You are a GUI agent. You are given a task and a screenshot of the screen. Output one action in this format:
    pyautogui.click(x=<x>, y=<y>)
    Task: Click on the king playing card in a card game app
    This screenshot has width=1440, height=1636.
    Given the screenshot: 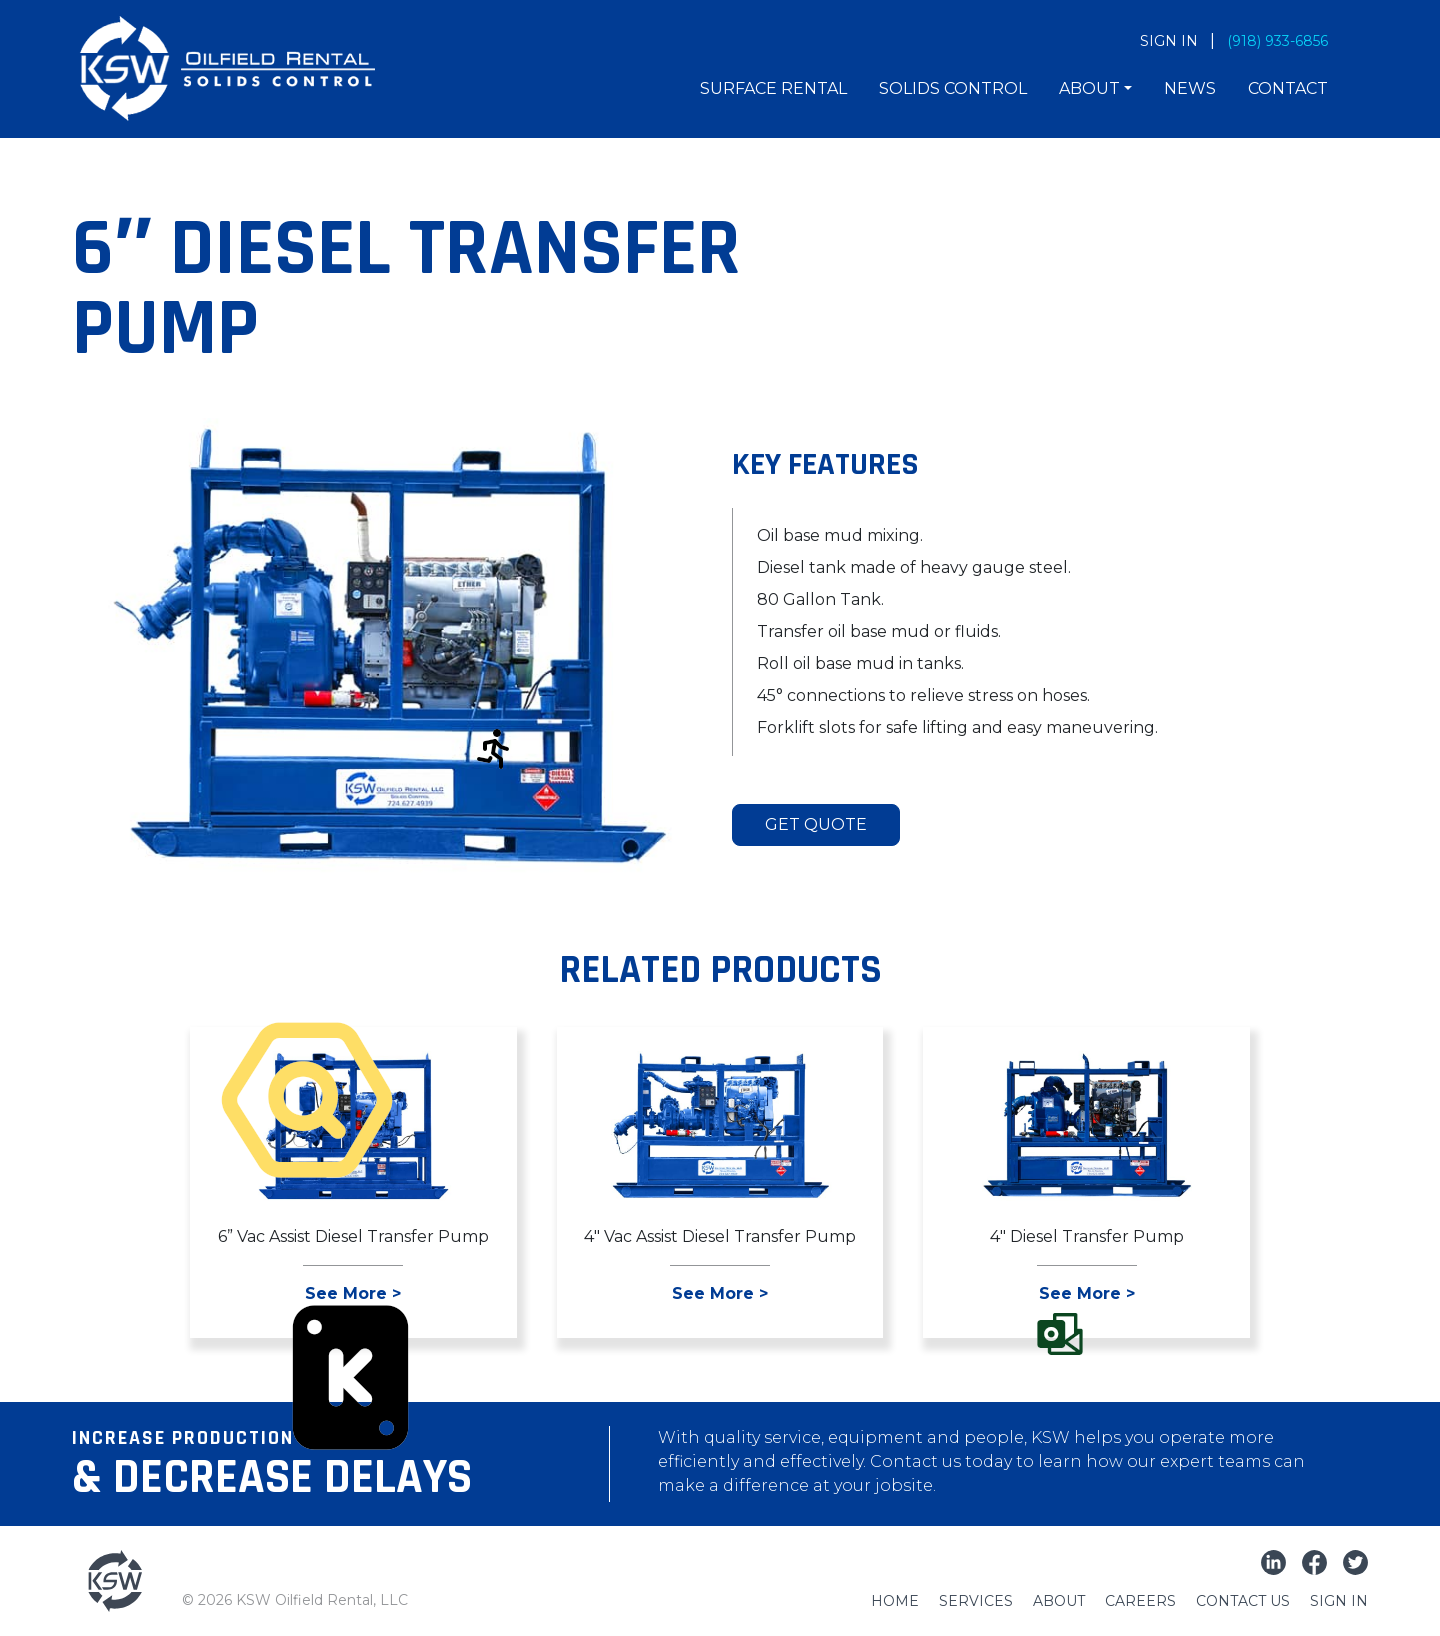 What is the action you would take?
    pyautogui.click(x=350, y=1377)
    